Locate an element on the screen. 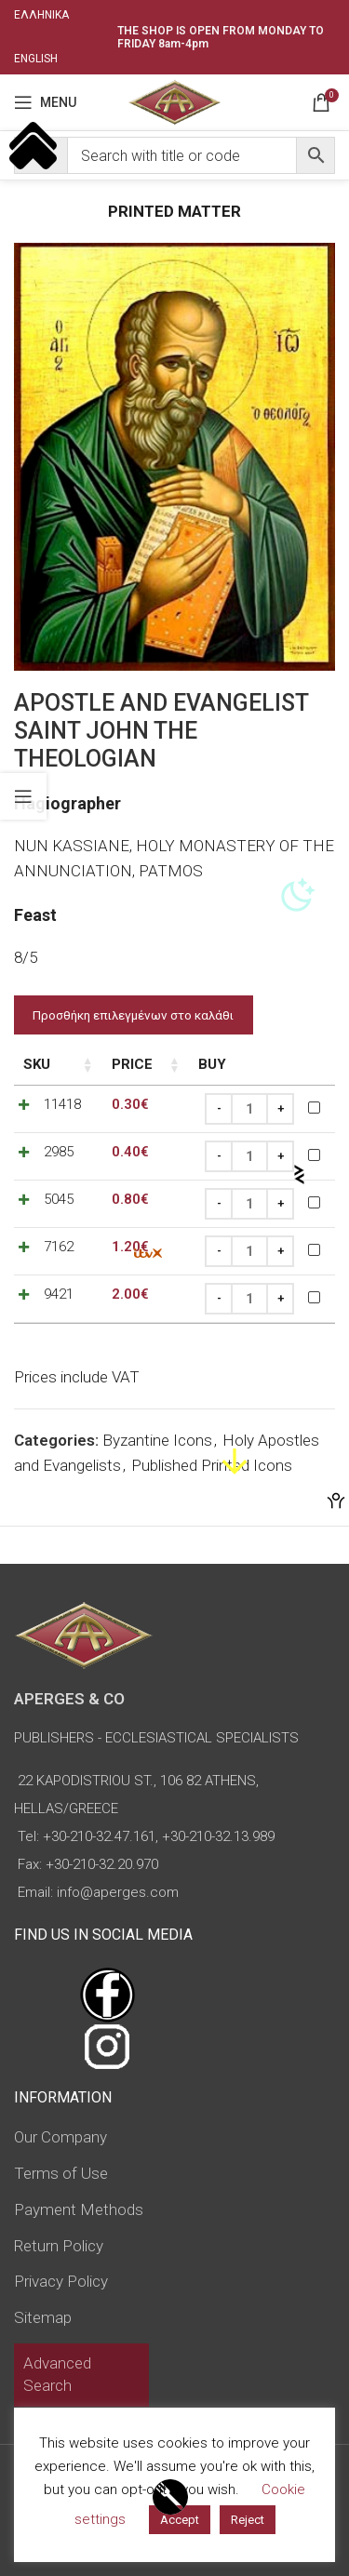  playcanvas game engine logo is located at coordinates (299, 1174).